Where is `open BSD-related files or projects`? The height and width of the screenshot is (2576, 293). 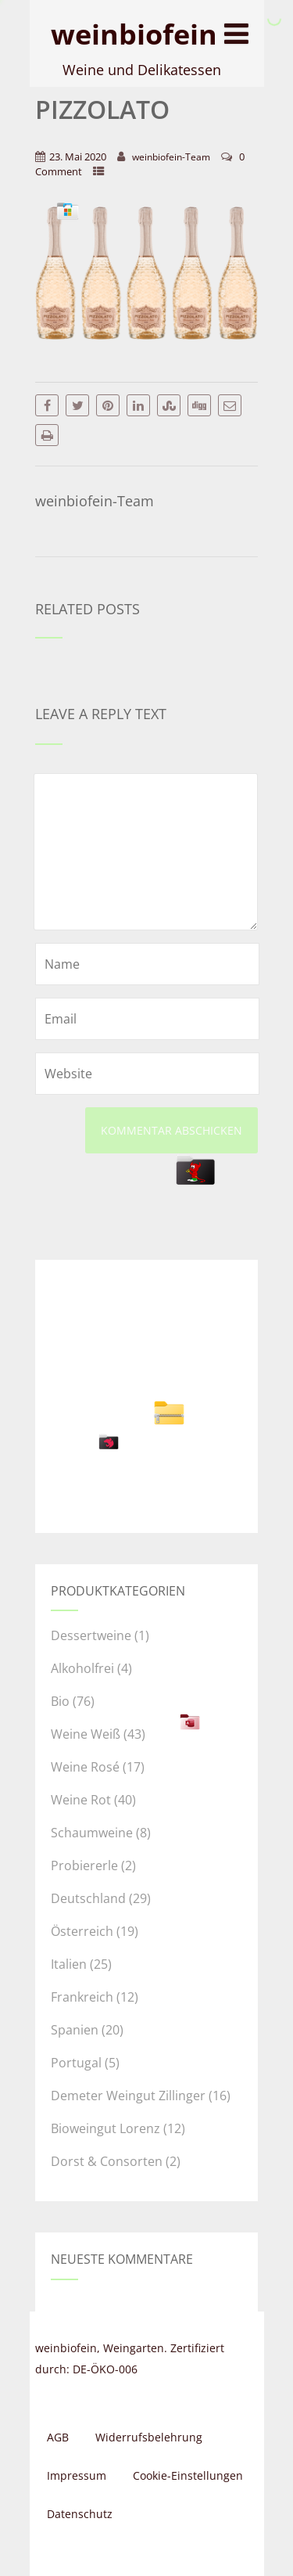 open BSD-related files or projects is located at coordinates (195, 1171).